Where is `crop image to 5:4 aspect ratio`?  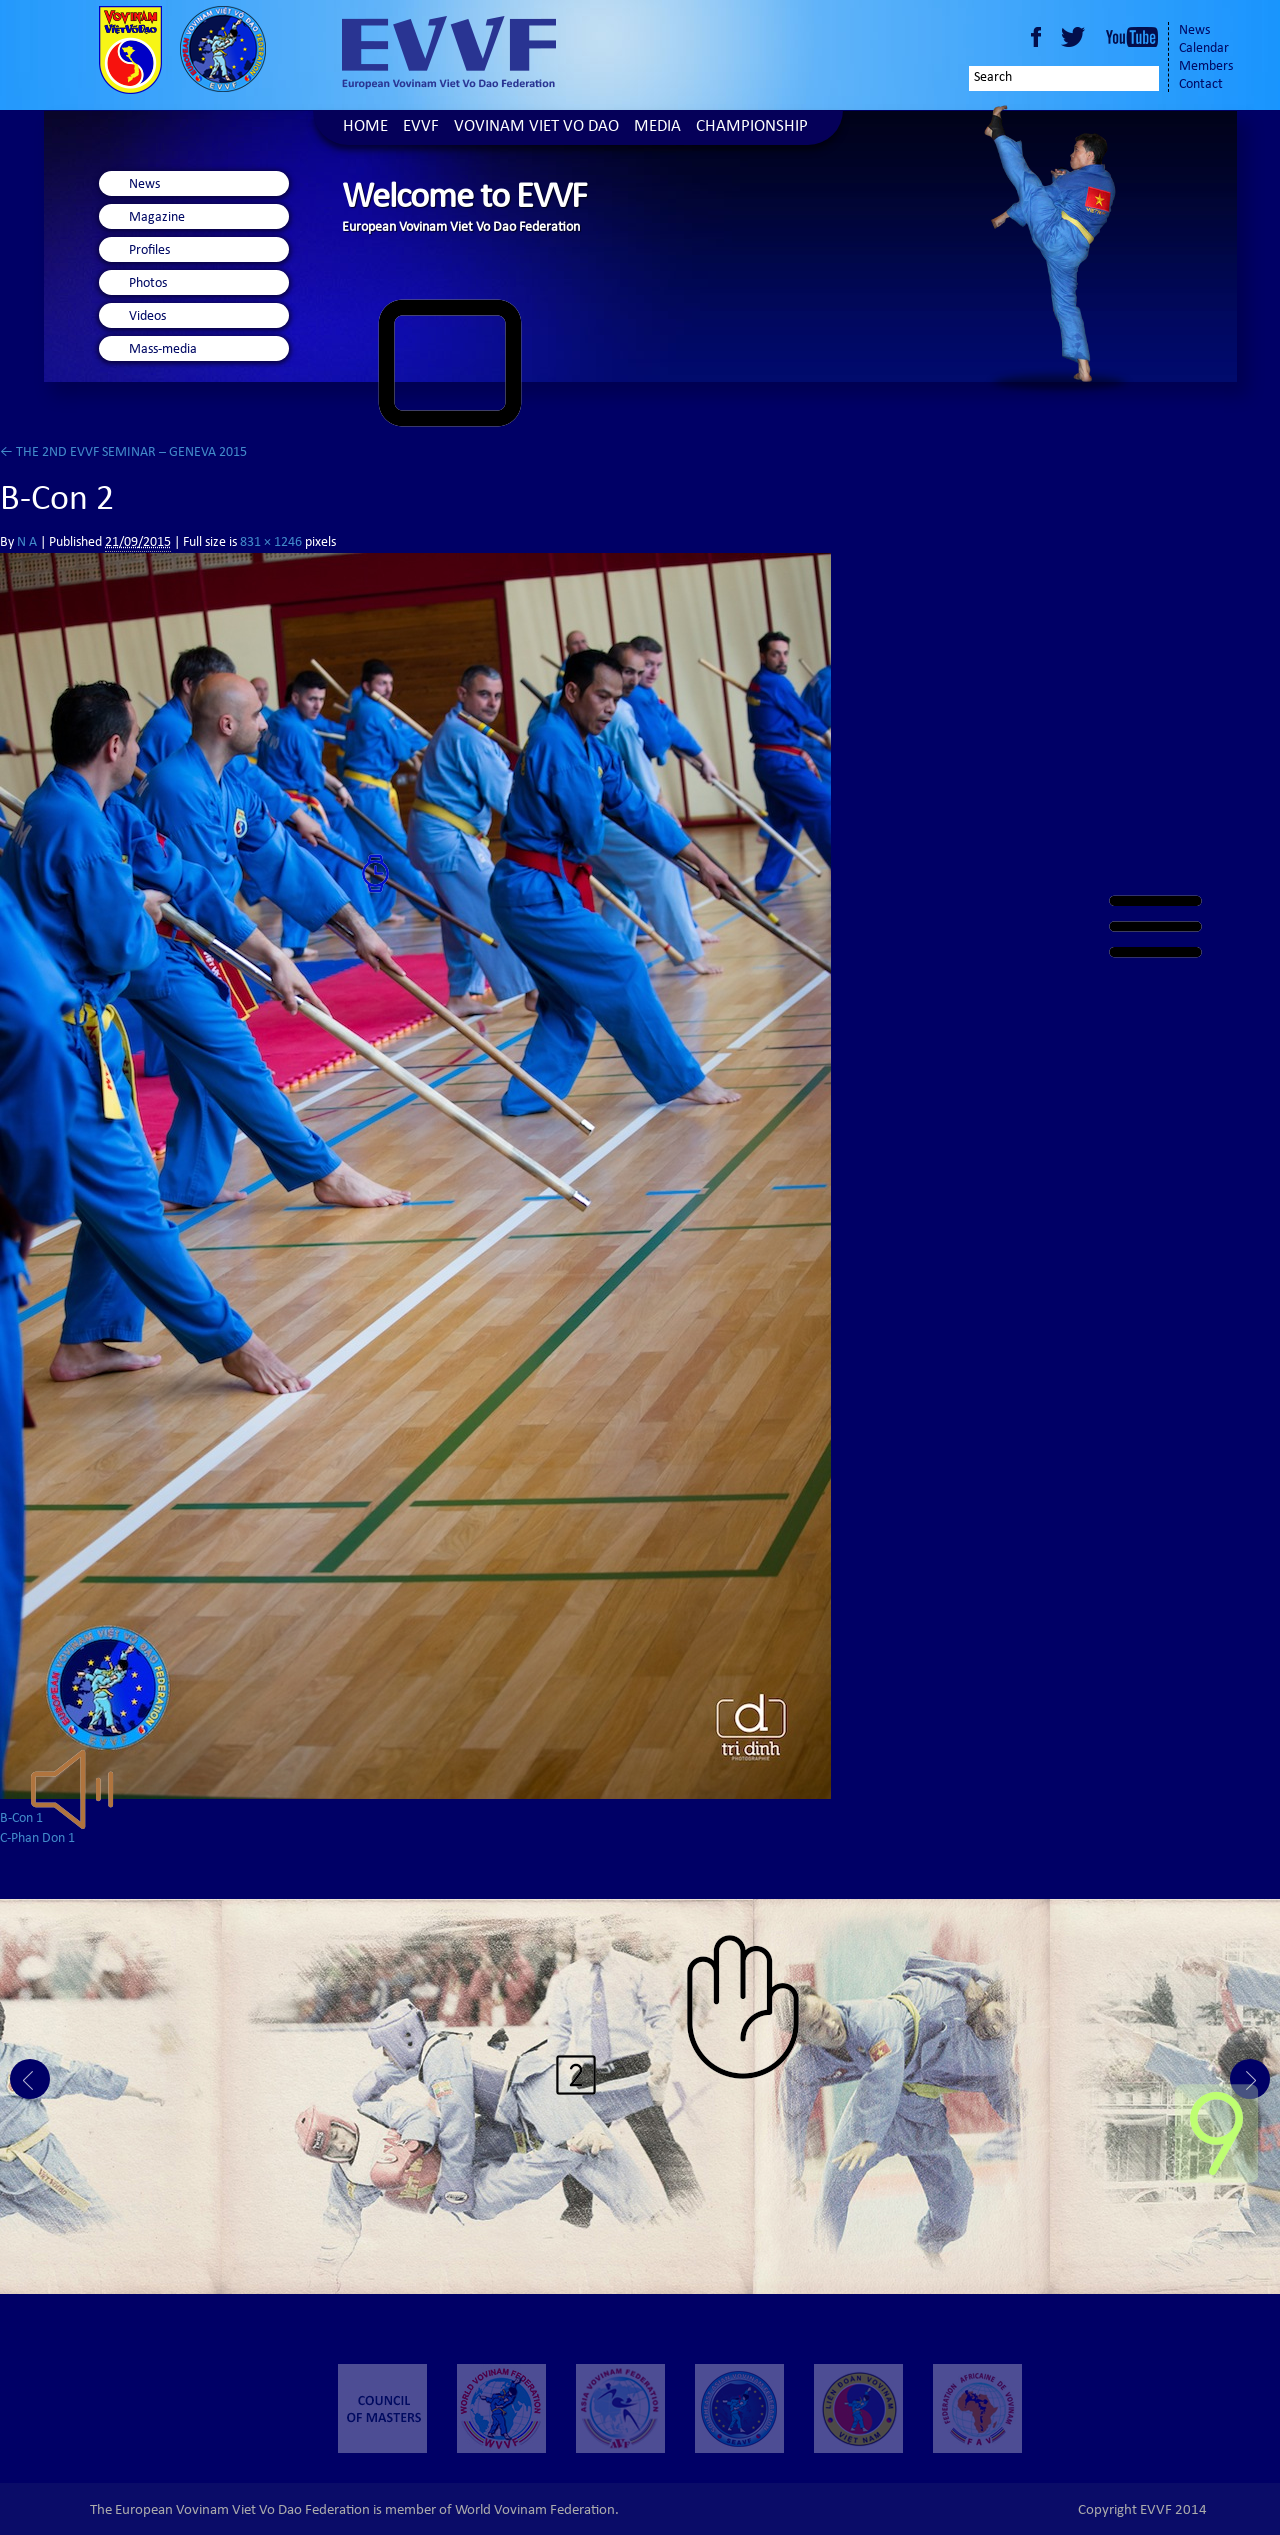
crop image to 5:4 aspect ratio is located at coordinates (450, 363).